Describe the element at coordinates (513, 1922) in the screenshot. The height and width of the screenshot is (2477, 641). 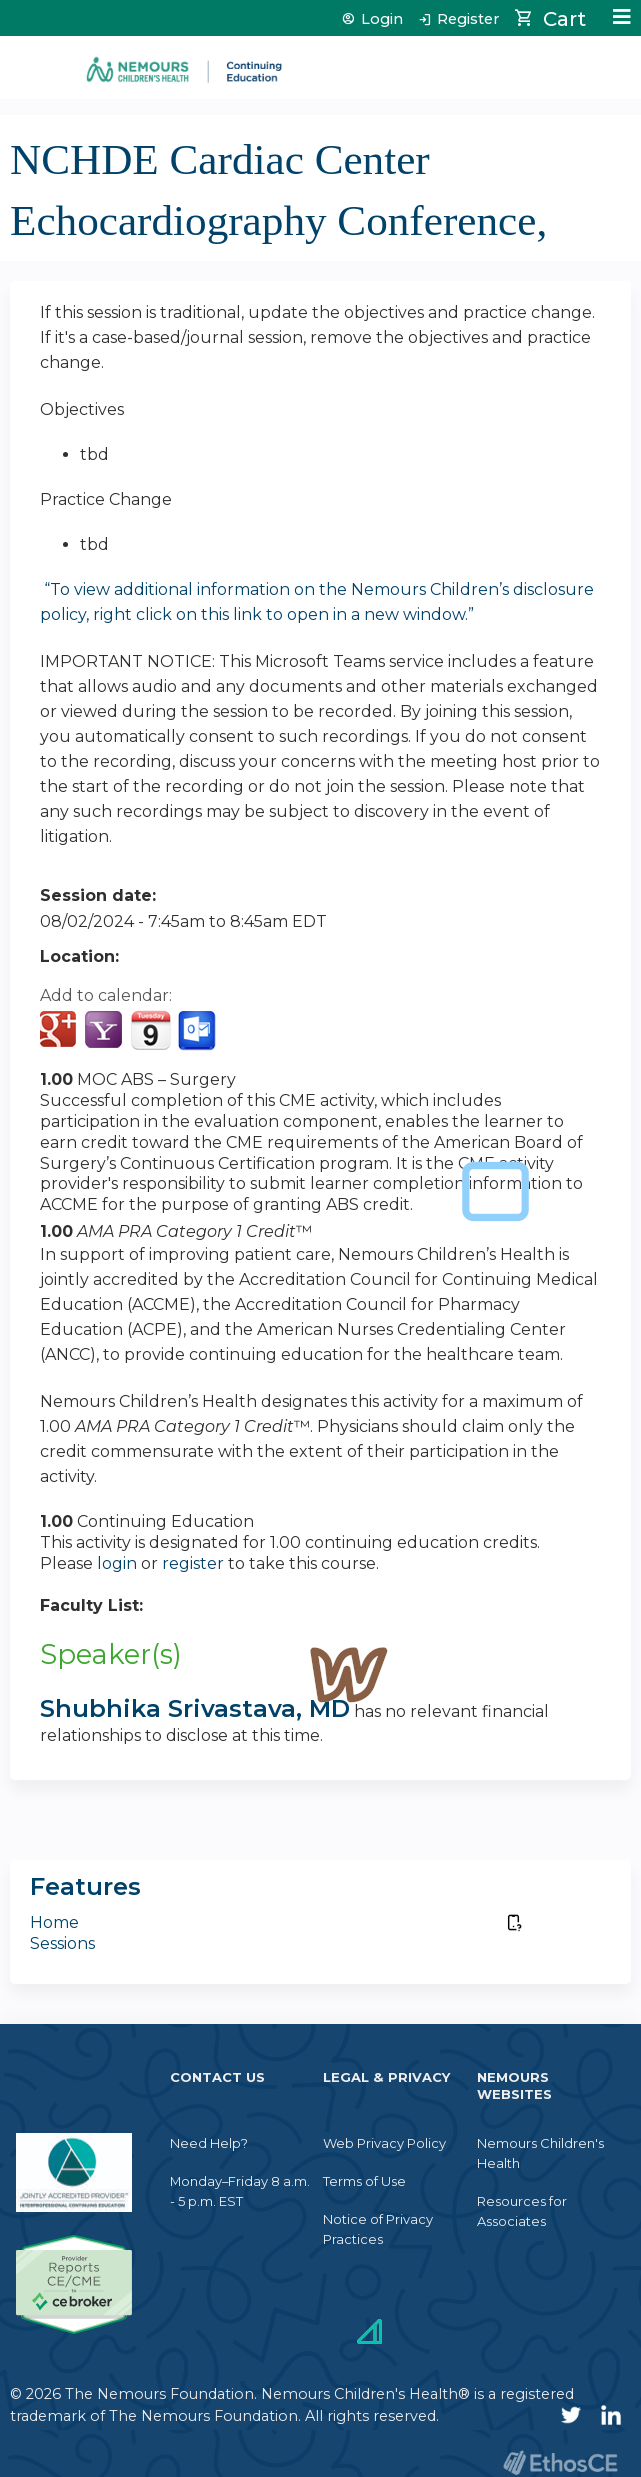
I see `get help with mobile device settings` at that location.